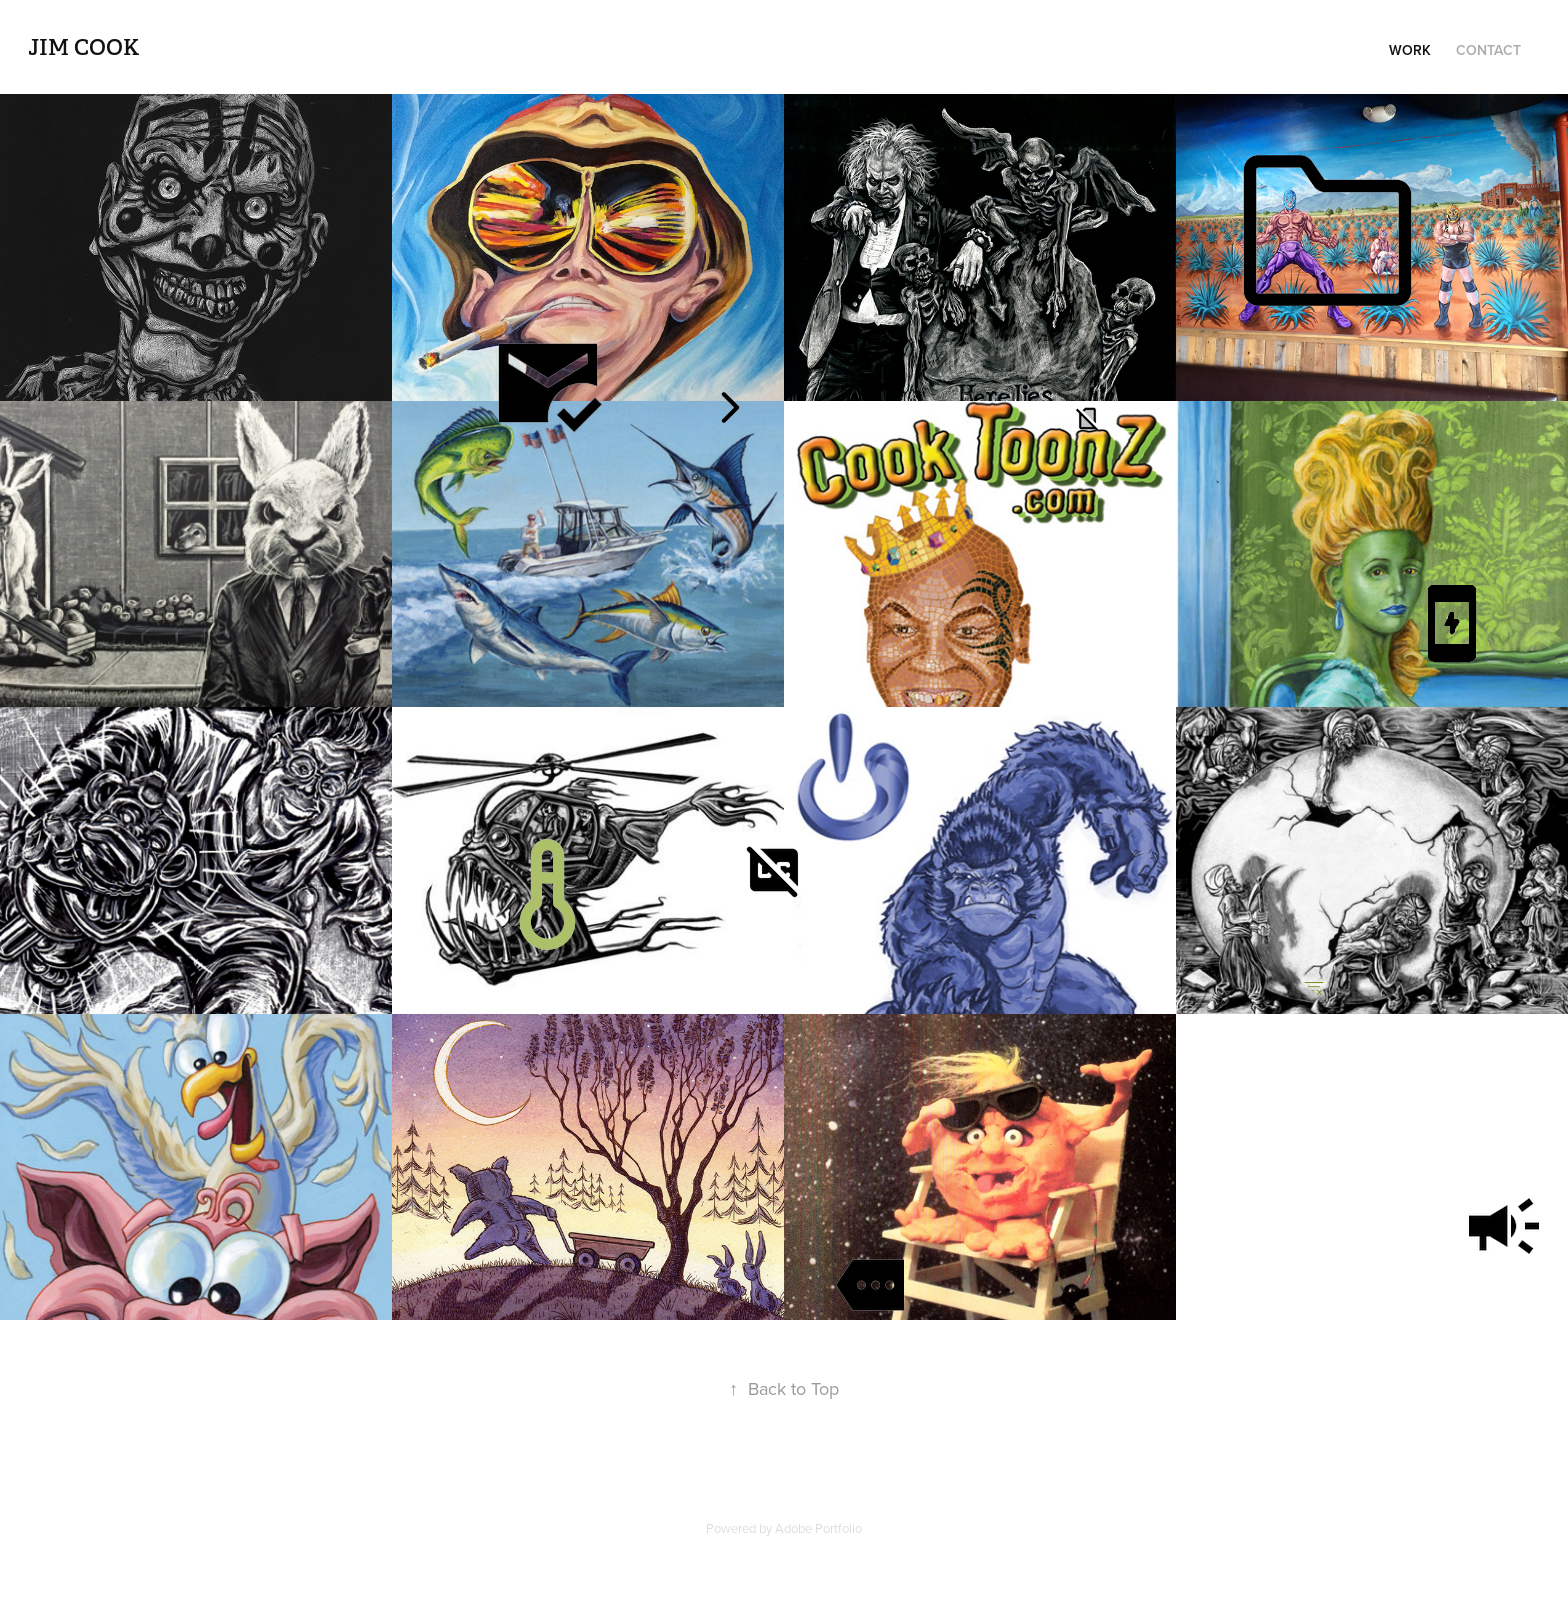 The width and height of the screenshot is (1568, 1598). Describe the element at coordinates (730, 407) in the screenshot. I see `navigate to the next item or page` at that location.